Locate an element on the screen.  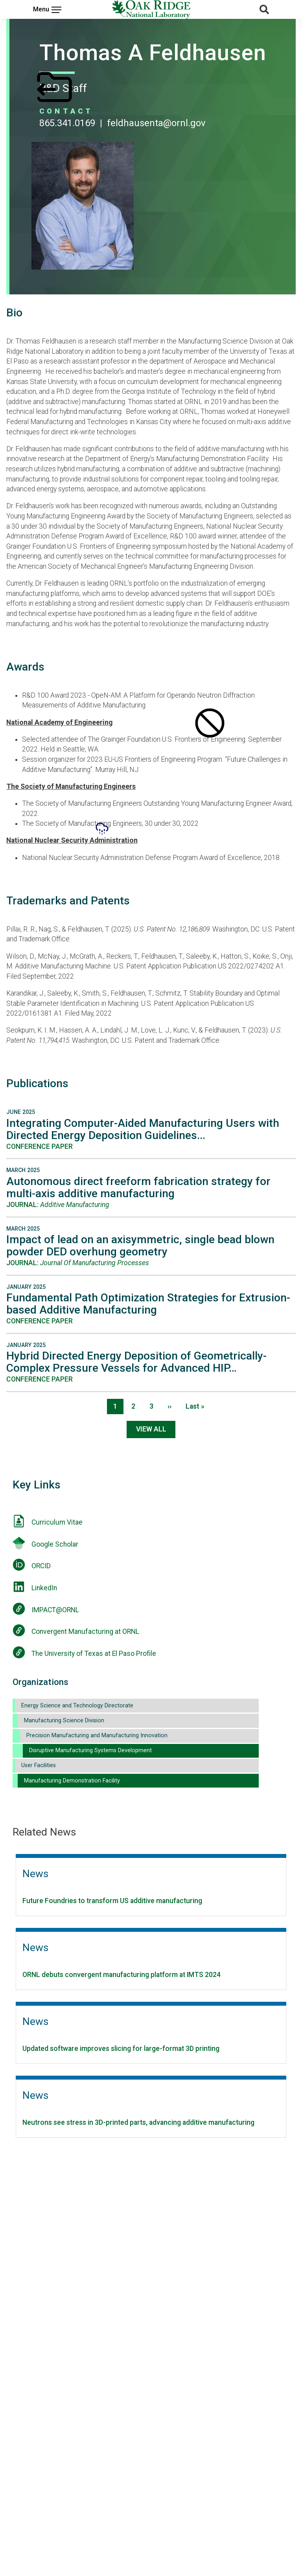
indicates a blocked or prohibited action is located at coordinates (210, 723).